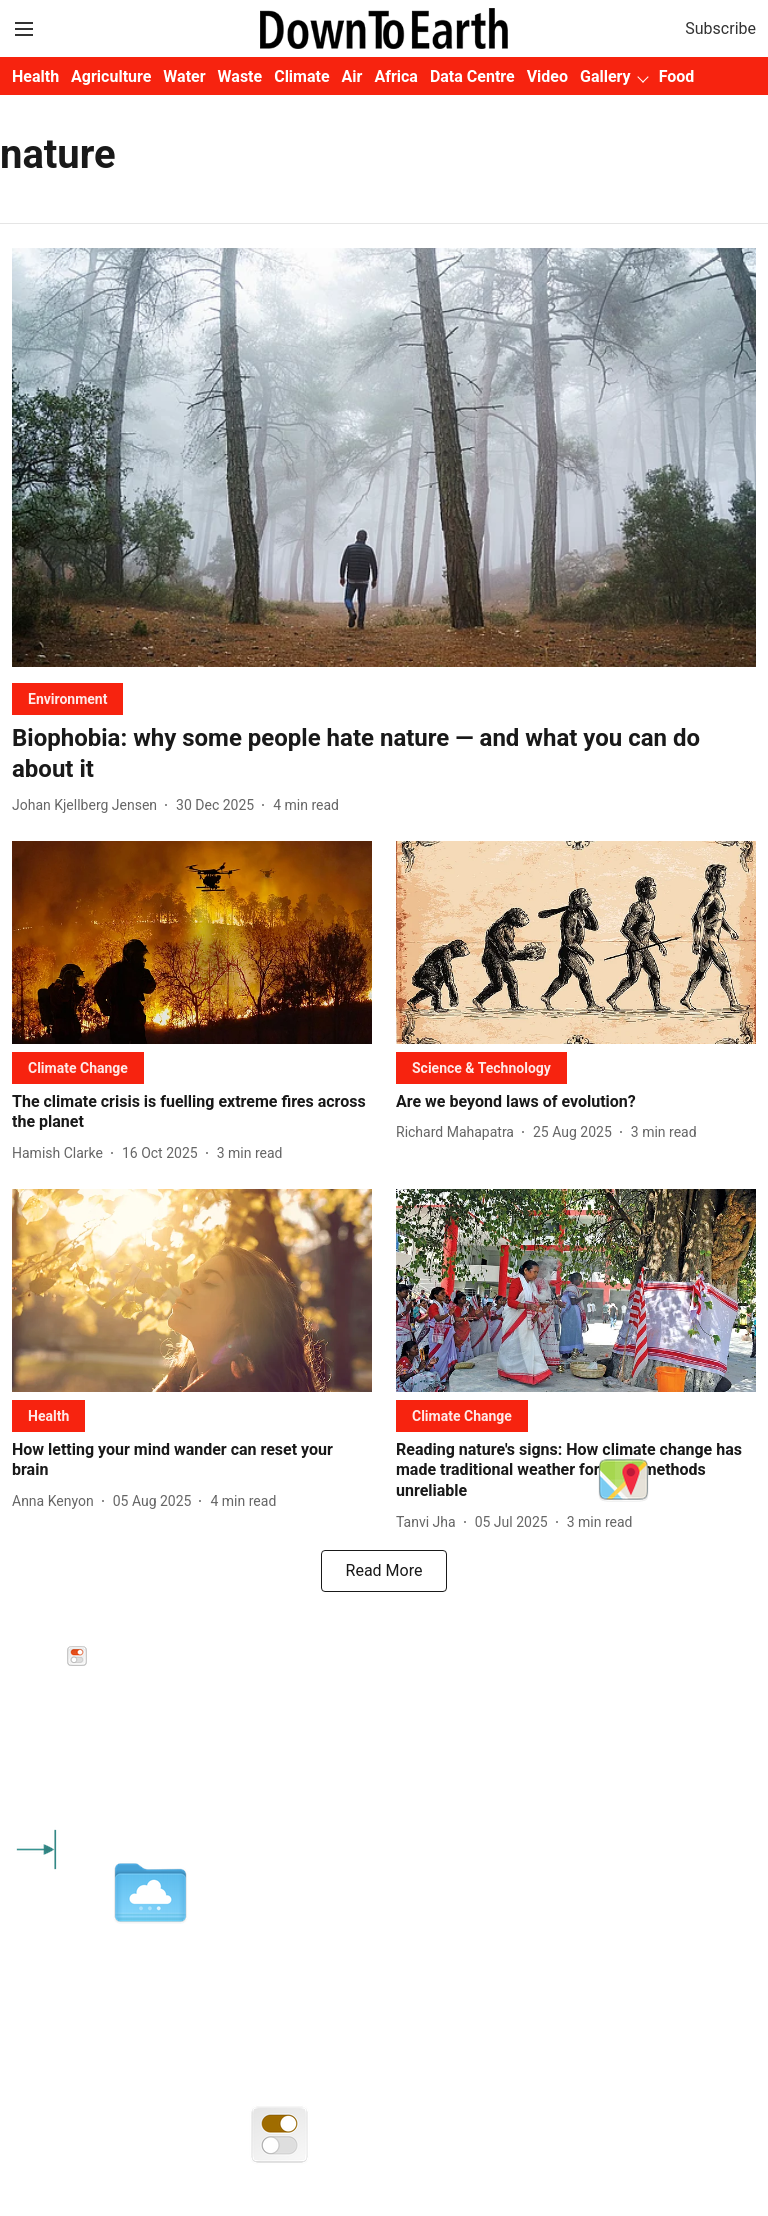  What do you see at coordinates (623, 1479) in the screenshot?
I see `open the maps application` at bounding box center [623, 1479].